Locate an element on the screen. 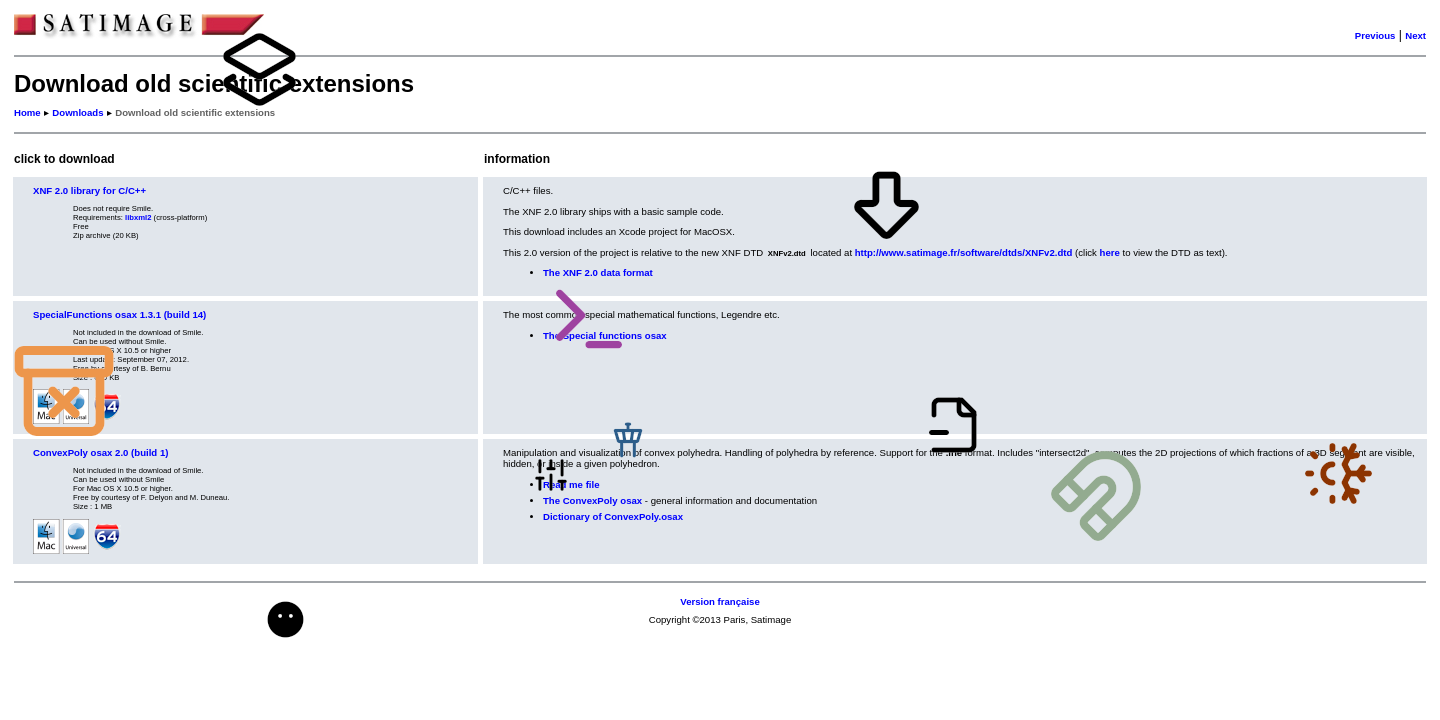 Image resolution: width=1440 pixels, height=720 pixels. adjust settings or preferences is located at coordinates (551, 475).